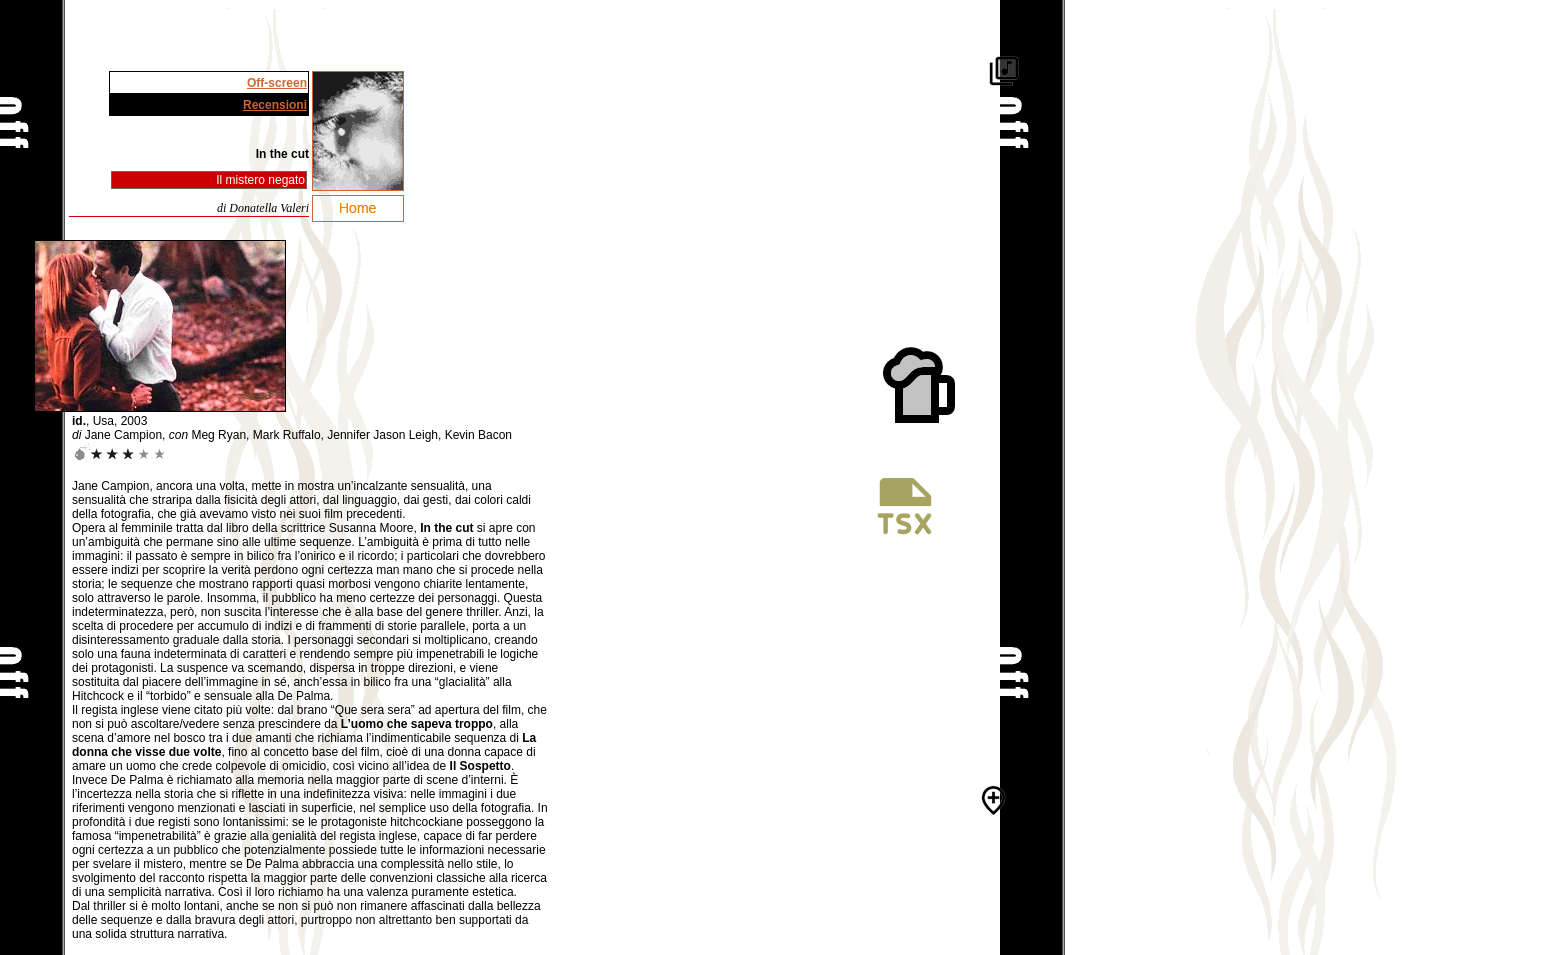 The image size is (1568, 955). What do you see at coordinates (919, 387) in the screenshot?
I see `find nearby sports bars or pubs` at bounding box center [919, 387].